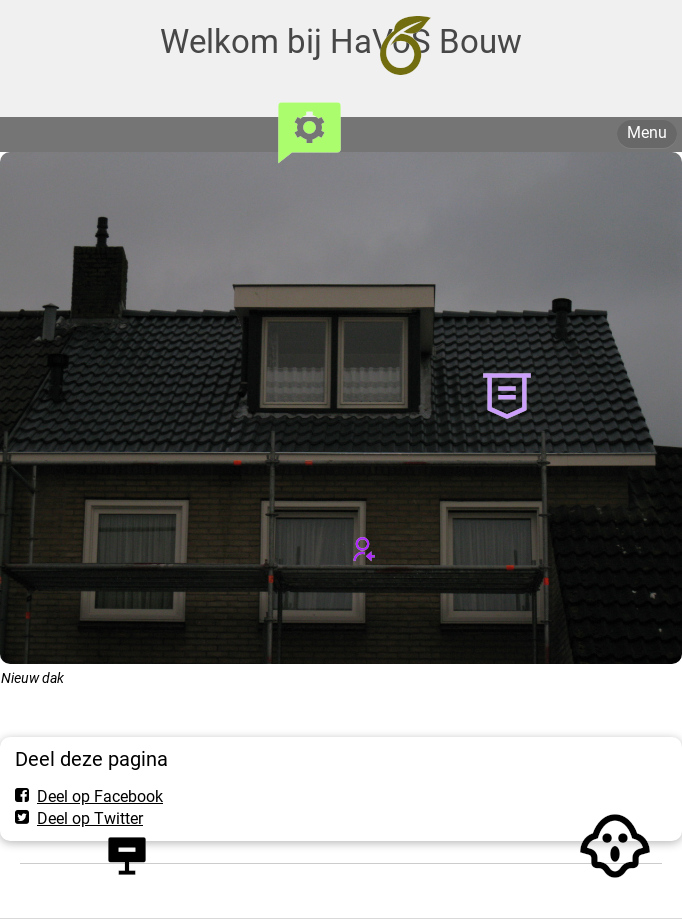 The height and width of the screenshot is (919, 682). Describe the element at coordinates (615, 846) in the screenshot. I see `ghost mode or incognito status indicator` at that location.